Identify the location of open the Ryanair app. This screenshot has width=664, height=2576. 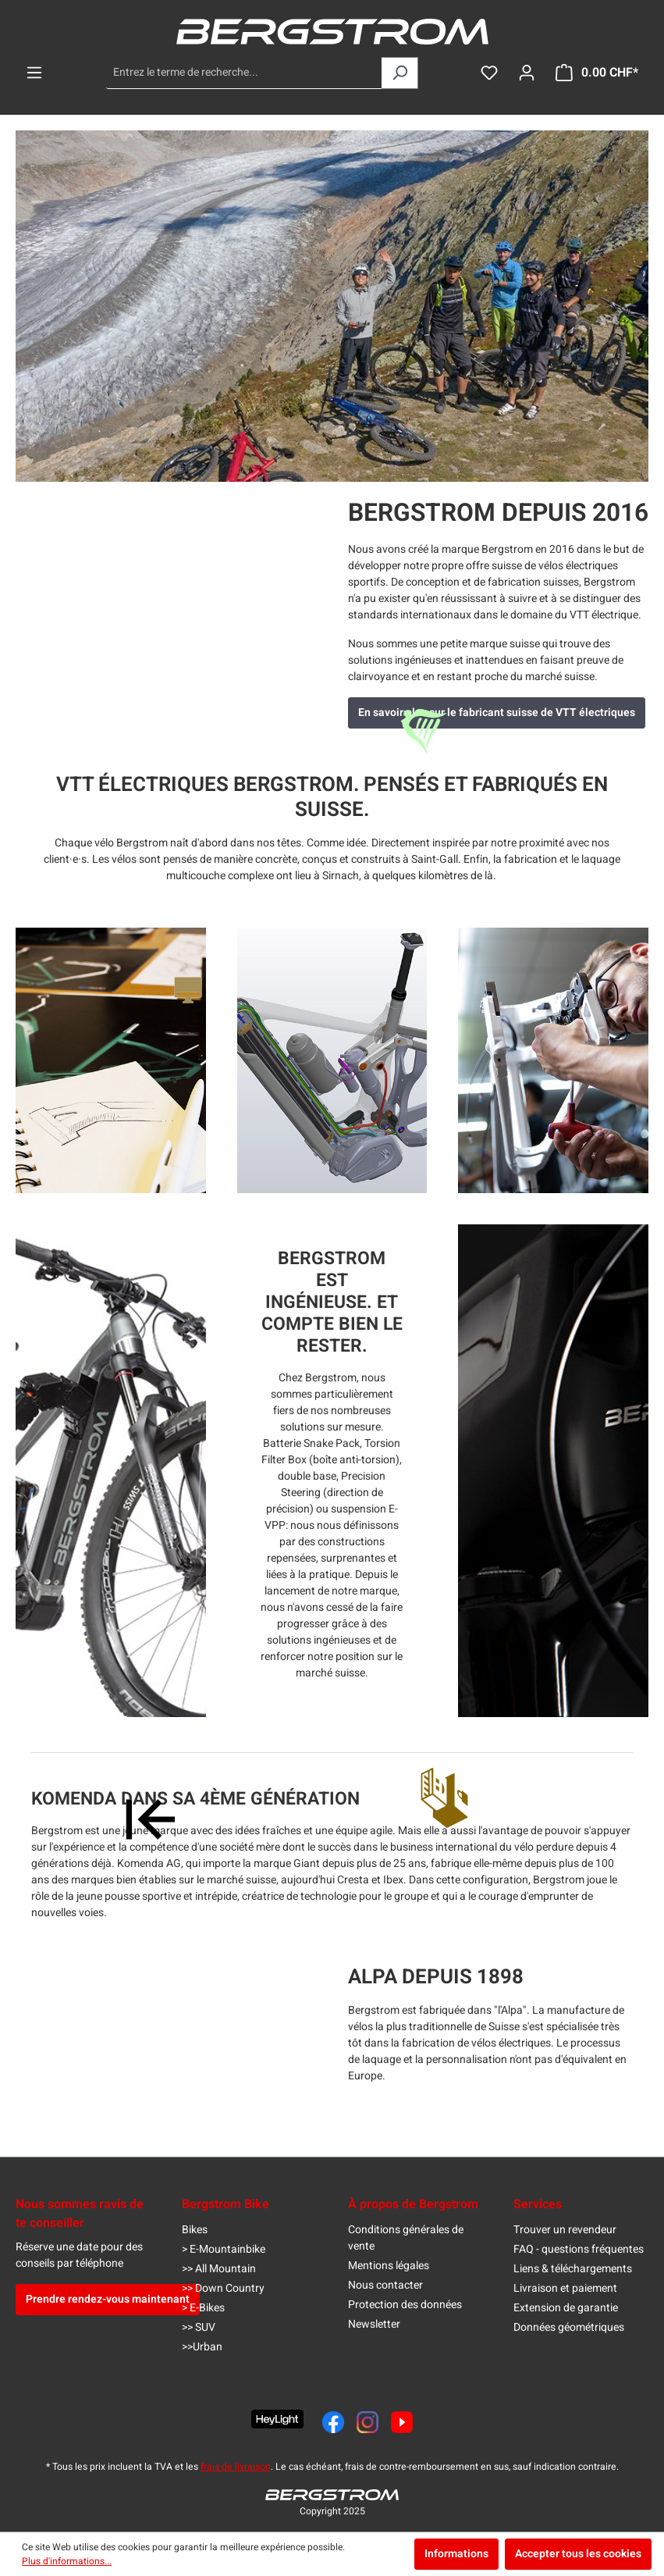
(424, 732).